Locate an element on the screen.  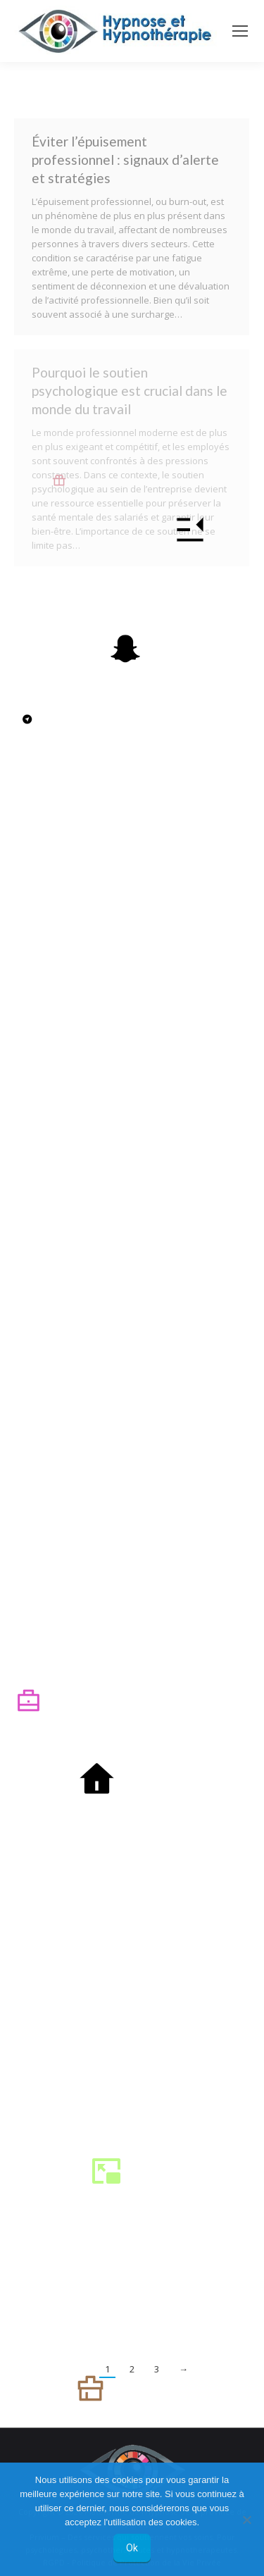
exit picture-in-picture mode is located at coordinates (106, 2171).